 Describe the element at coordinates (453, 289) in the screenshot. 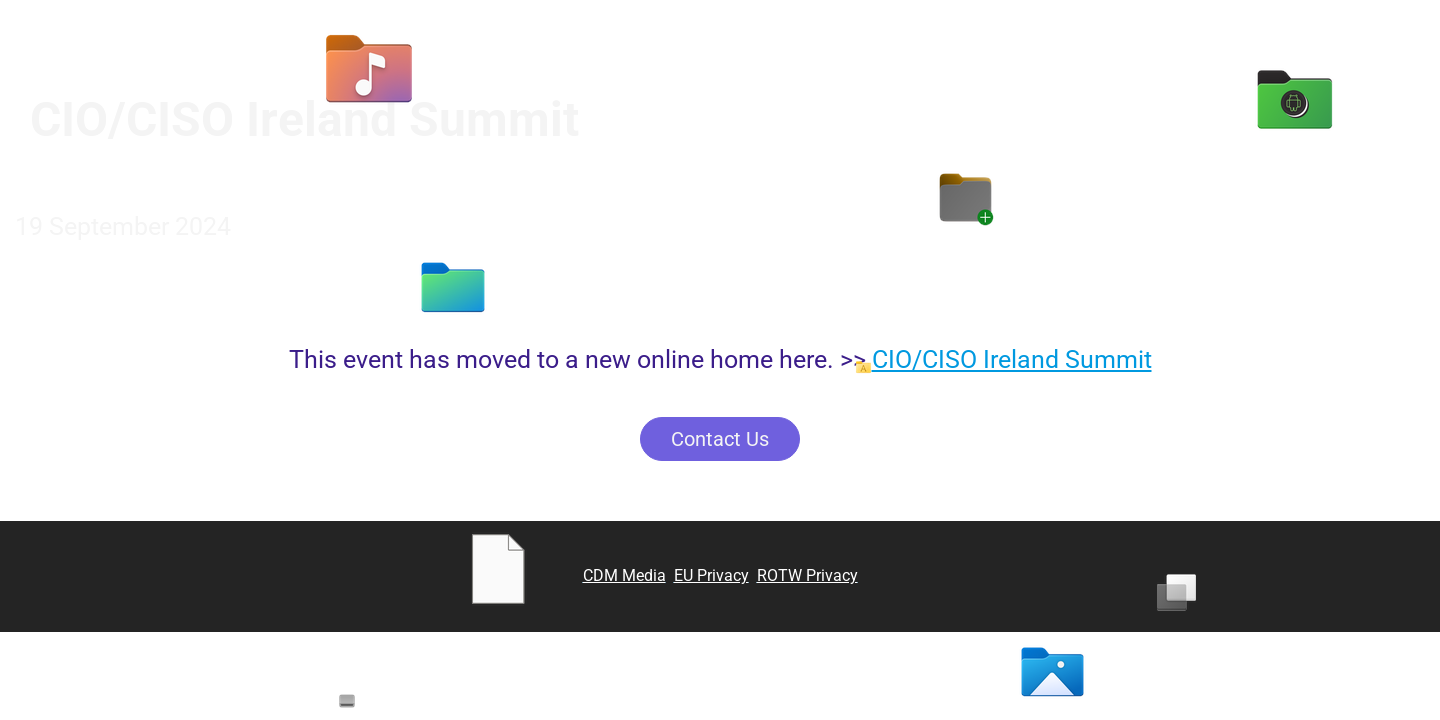

I see `open the color gradient settings folder` at that location.